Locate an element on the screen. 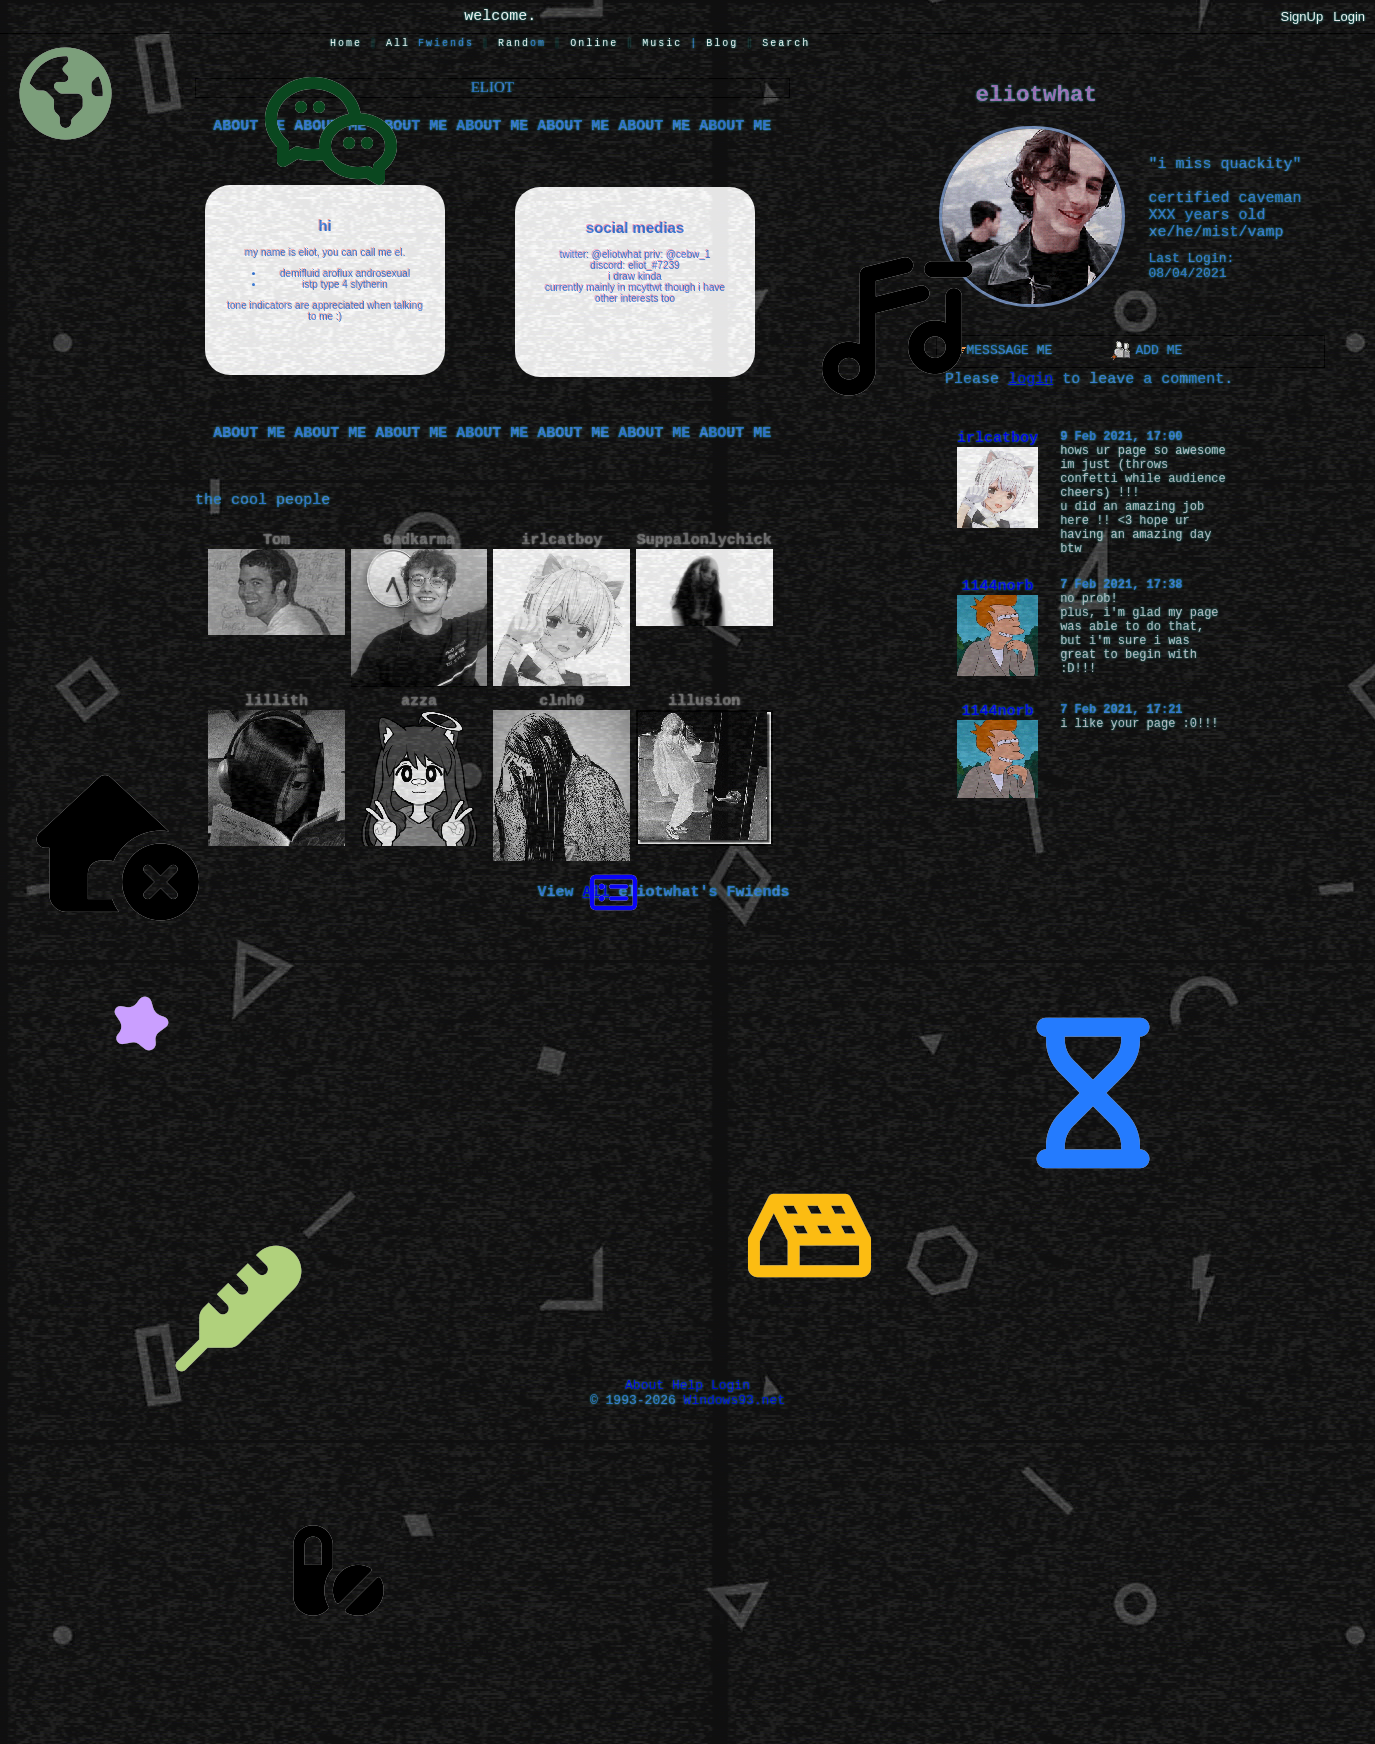  remove a saved home address is located at coordinates (113, 843).